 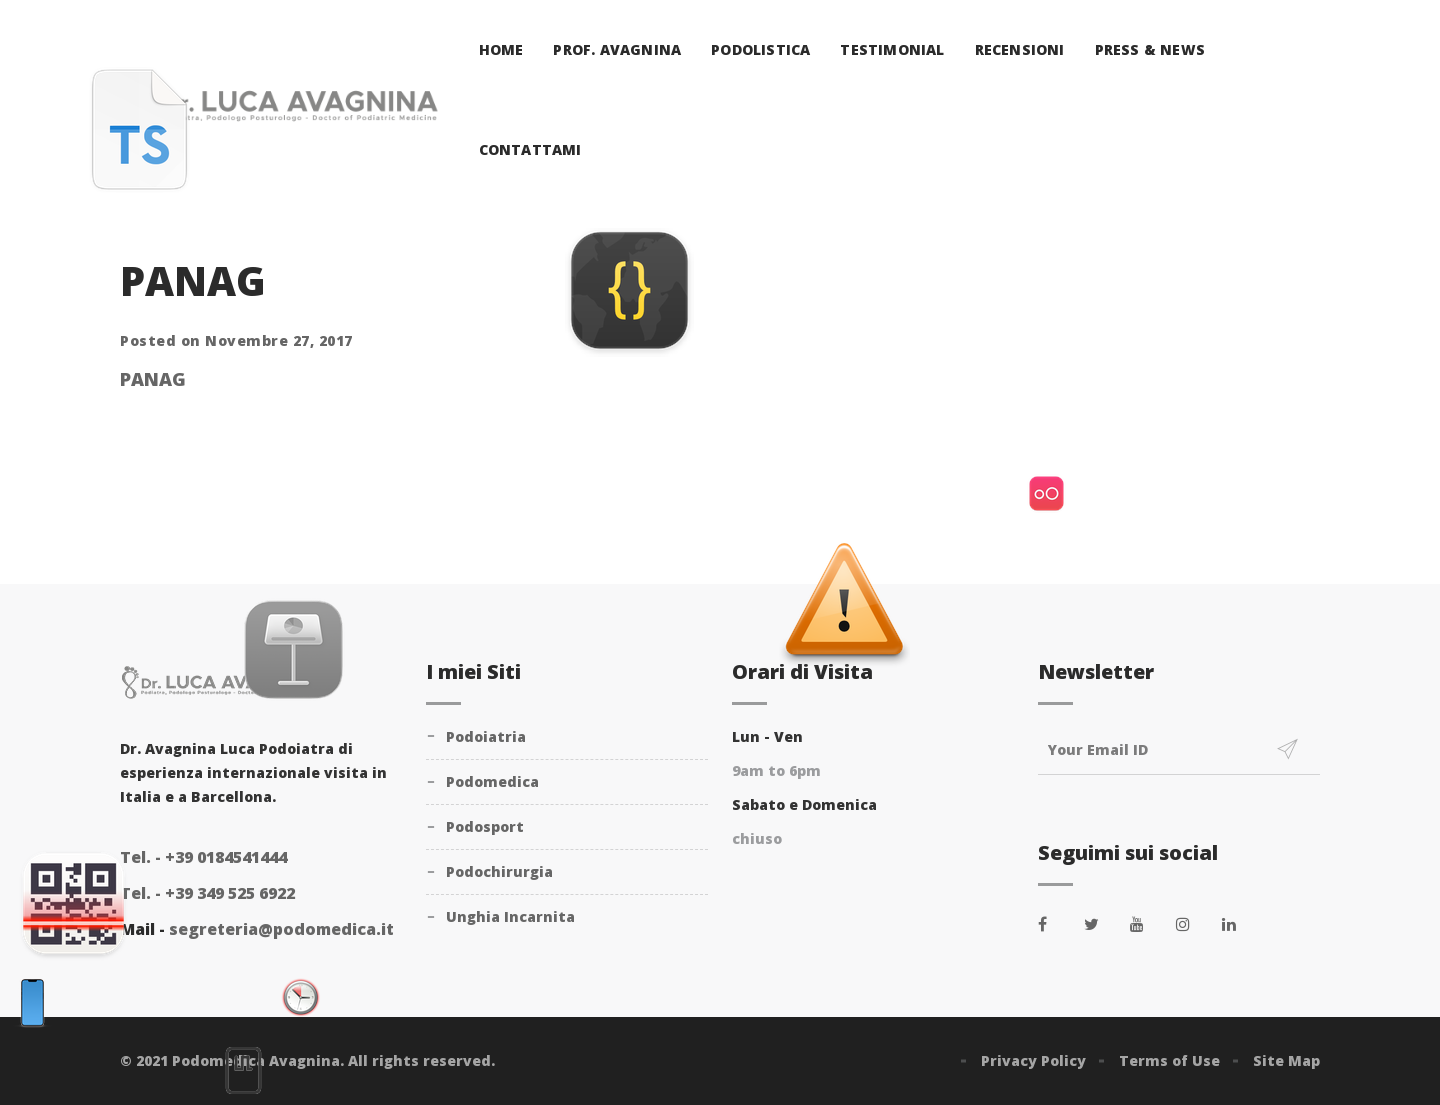 I want to click on typescript source code file, so click(x=139, y=129).